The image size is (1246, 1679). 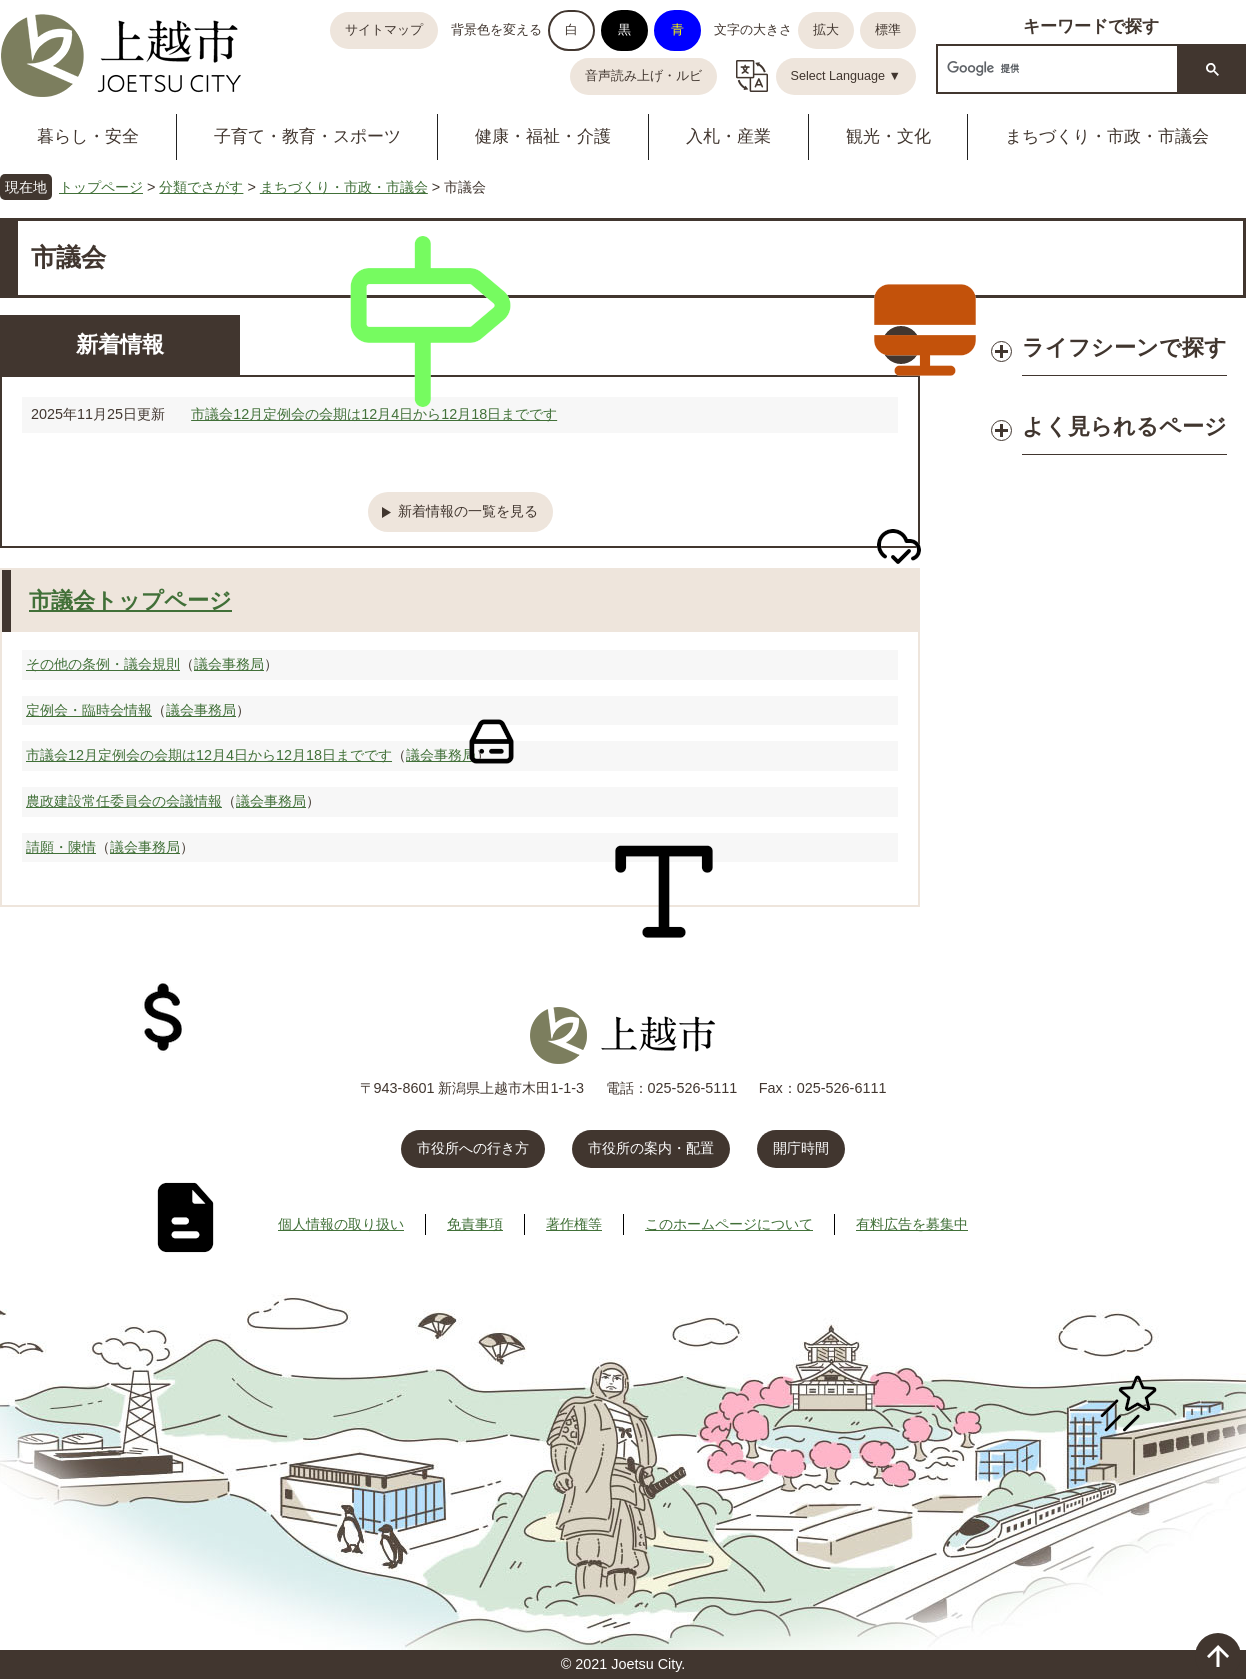 I want to click on add to favorites or wishlist, so click(x=1128, y=1403).